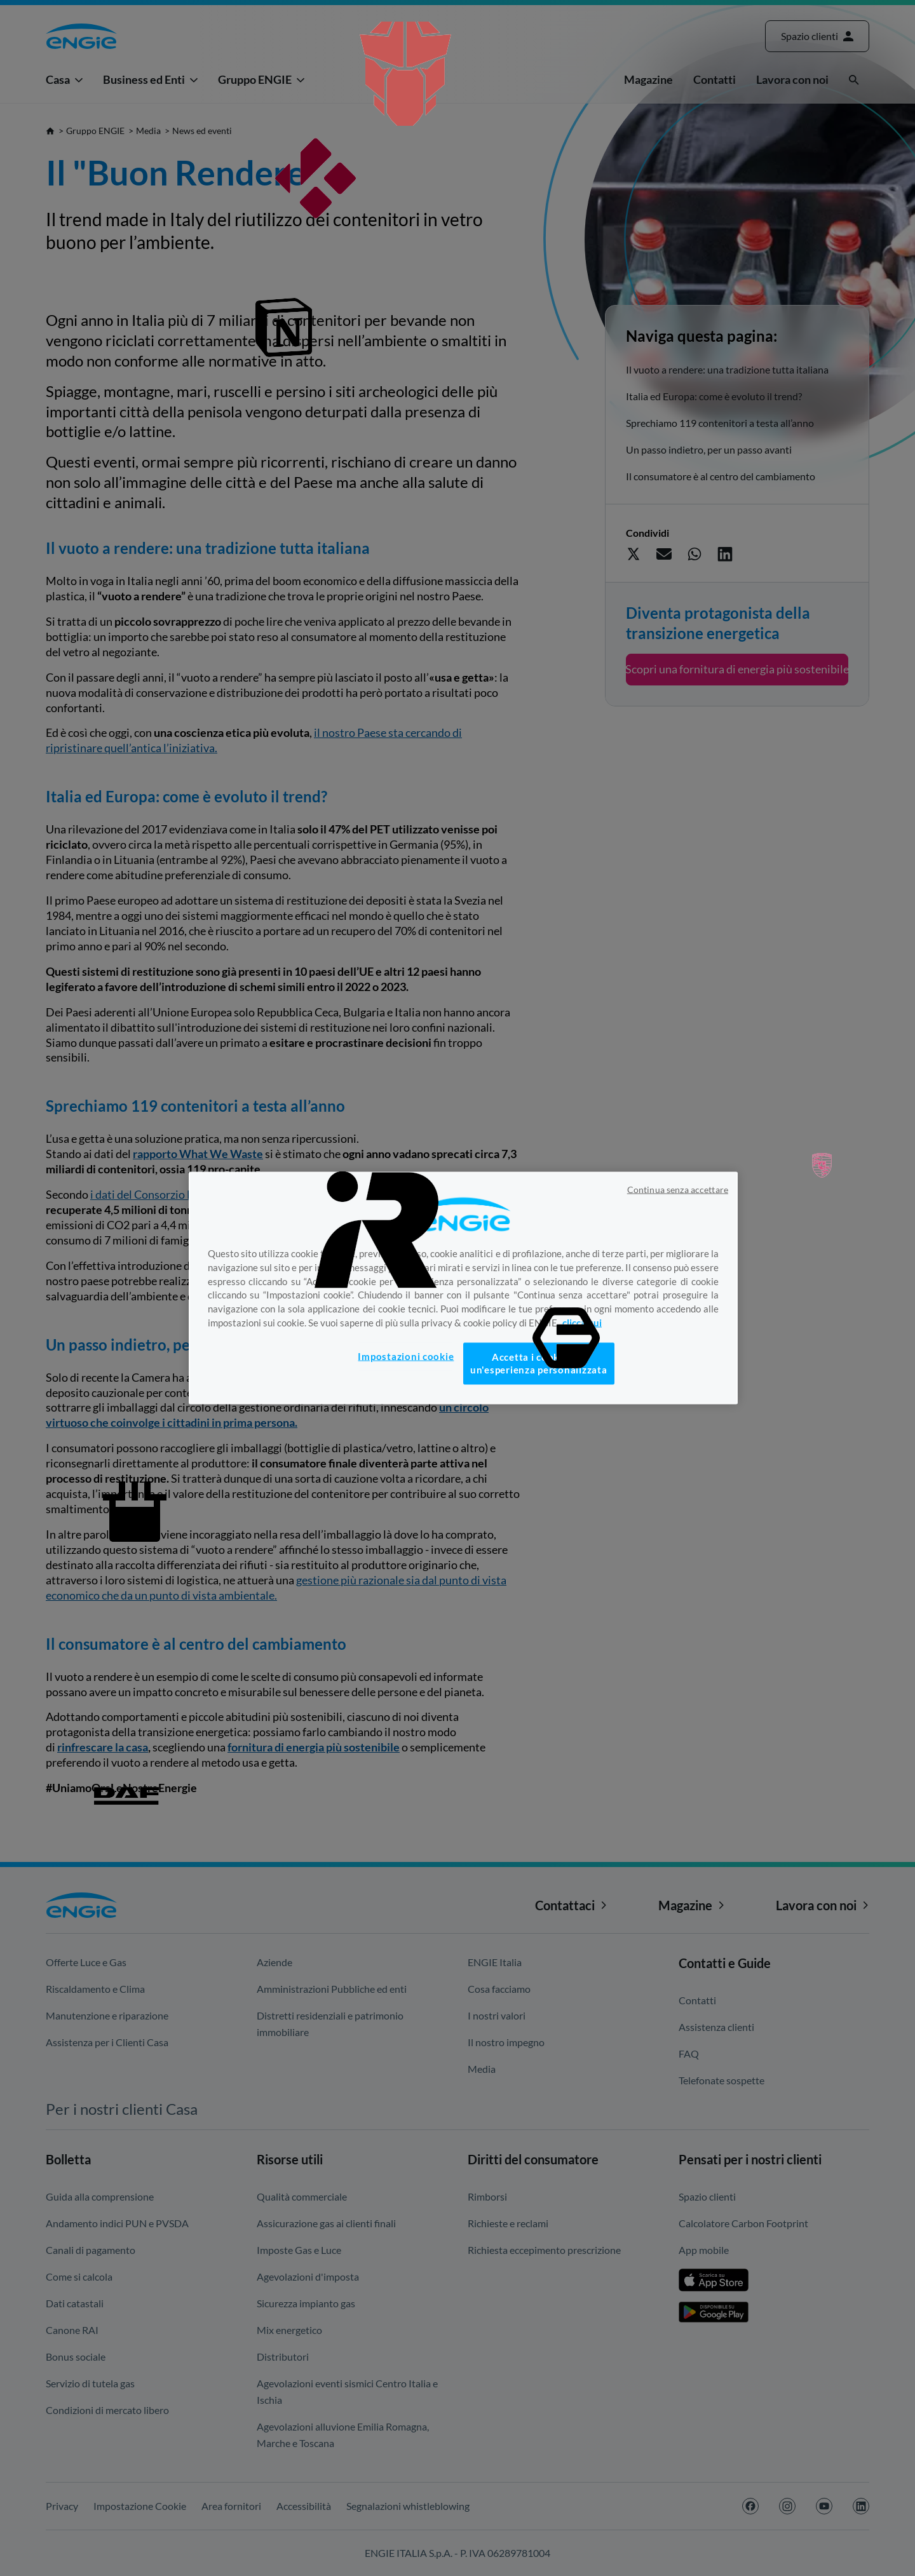 The height and width of the screenshot is (2576, 915). Describe the element at coordinates (283, 327) in the screenshot. I see `open Notion app` at that location.